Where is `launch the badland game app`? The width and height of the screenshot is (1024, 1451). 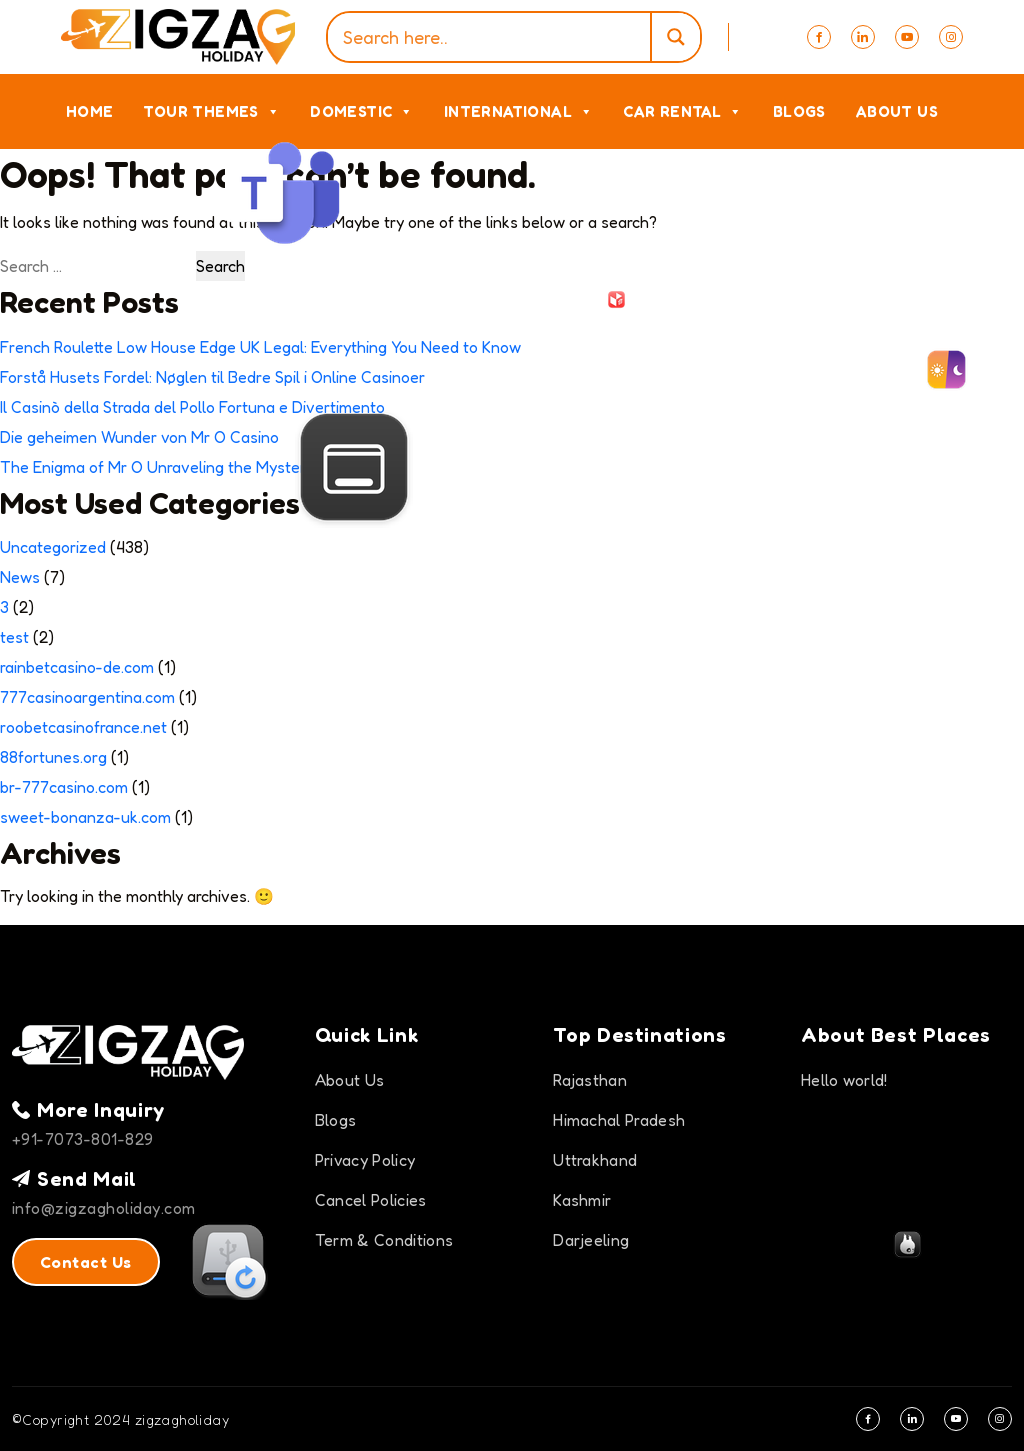 launch the badland game app is located at coordinates (907, 1244).